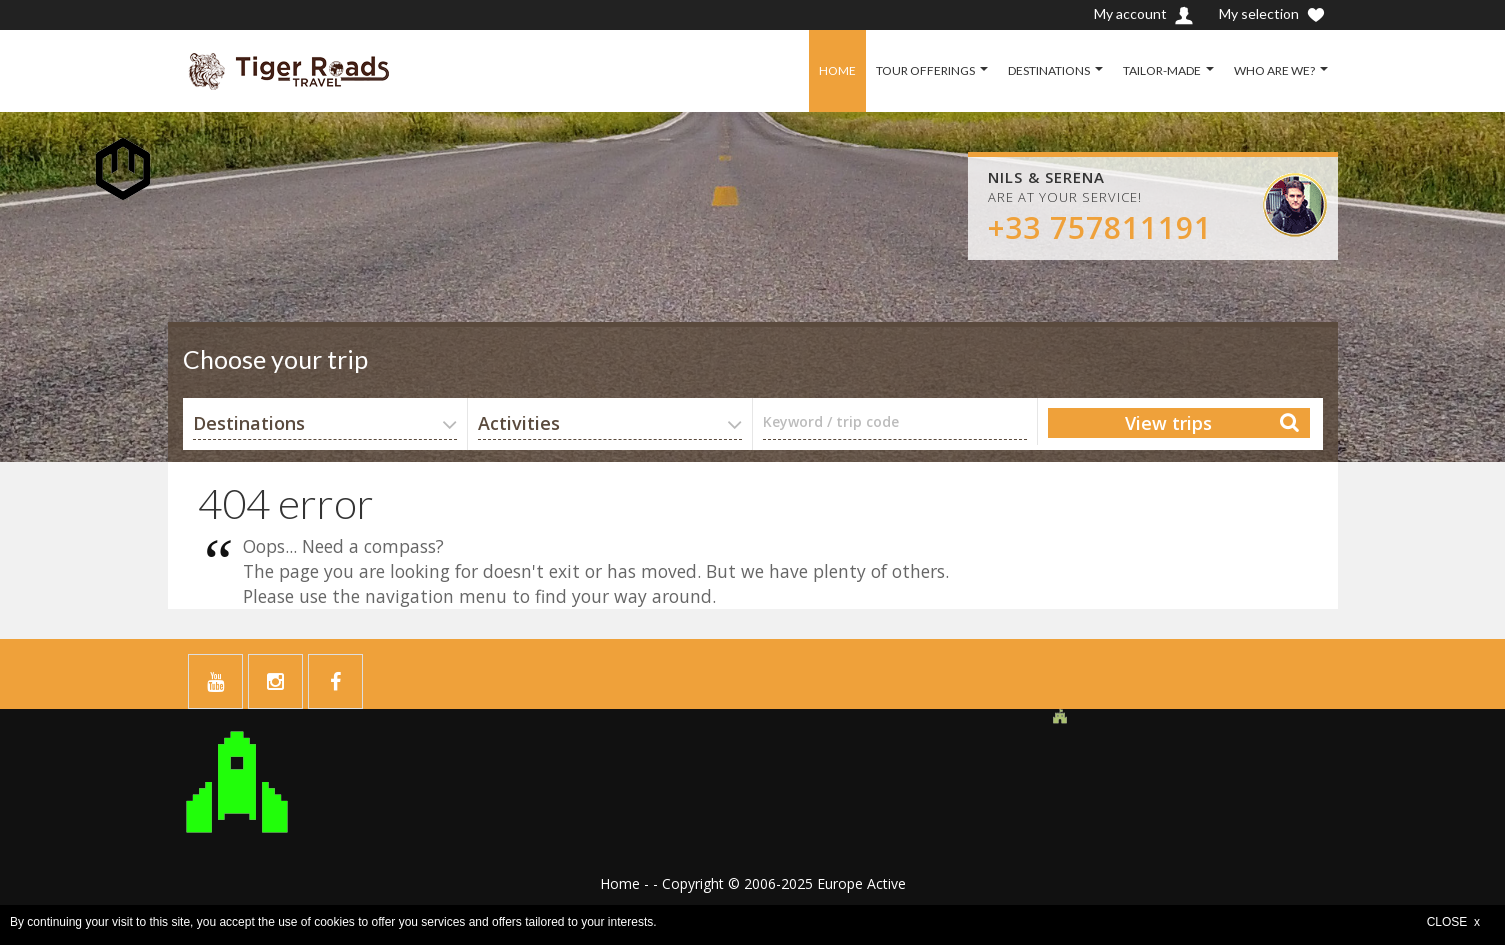  Describe the element at coordinates (123, 169) in the screenshot. I see `wasmcloud platform logo` at that location.